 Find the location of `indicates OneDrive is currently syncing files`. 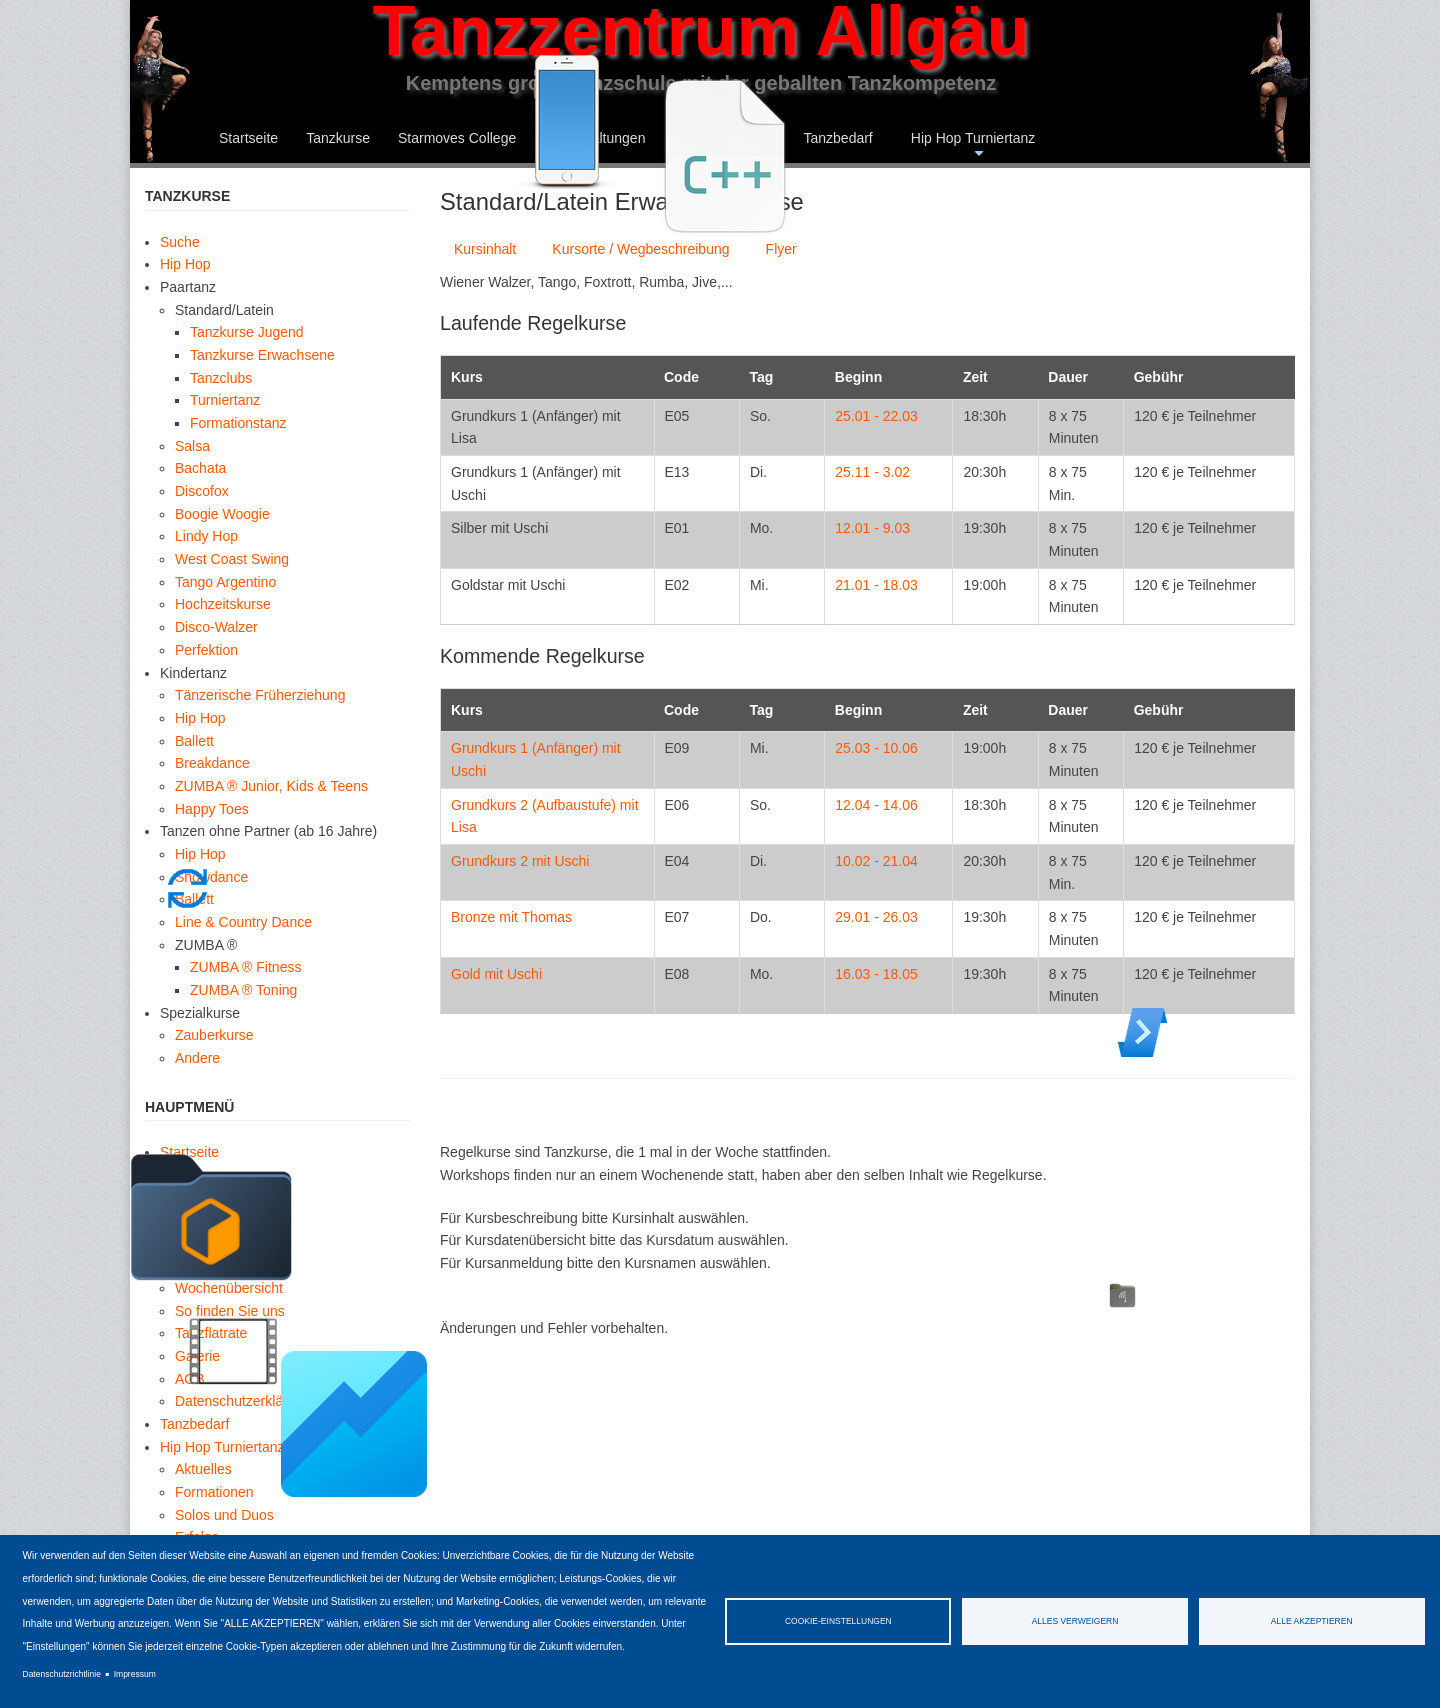

indicates OneDrive is currently syncing files is located at coordinates (187, 888).